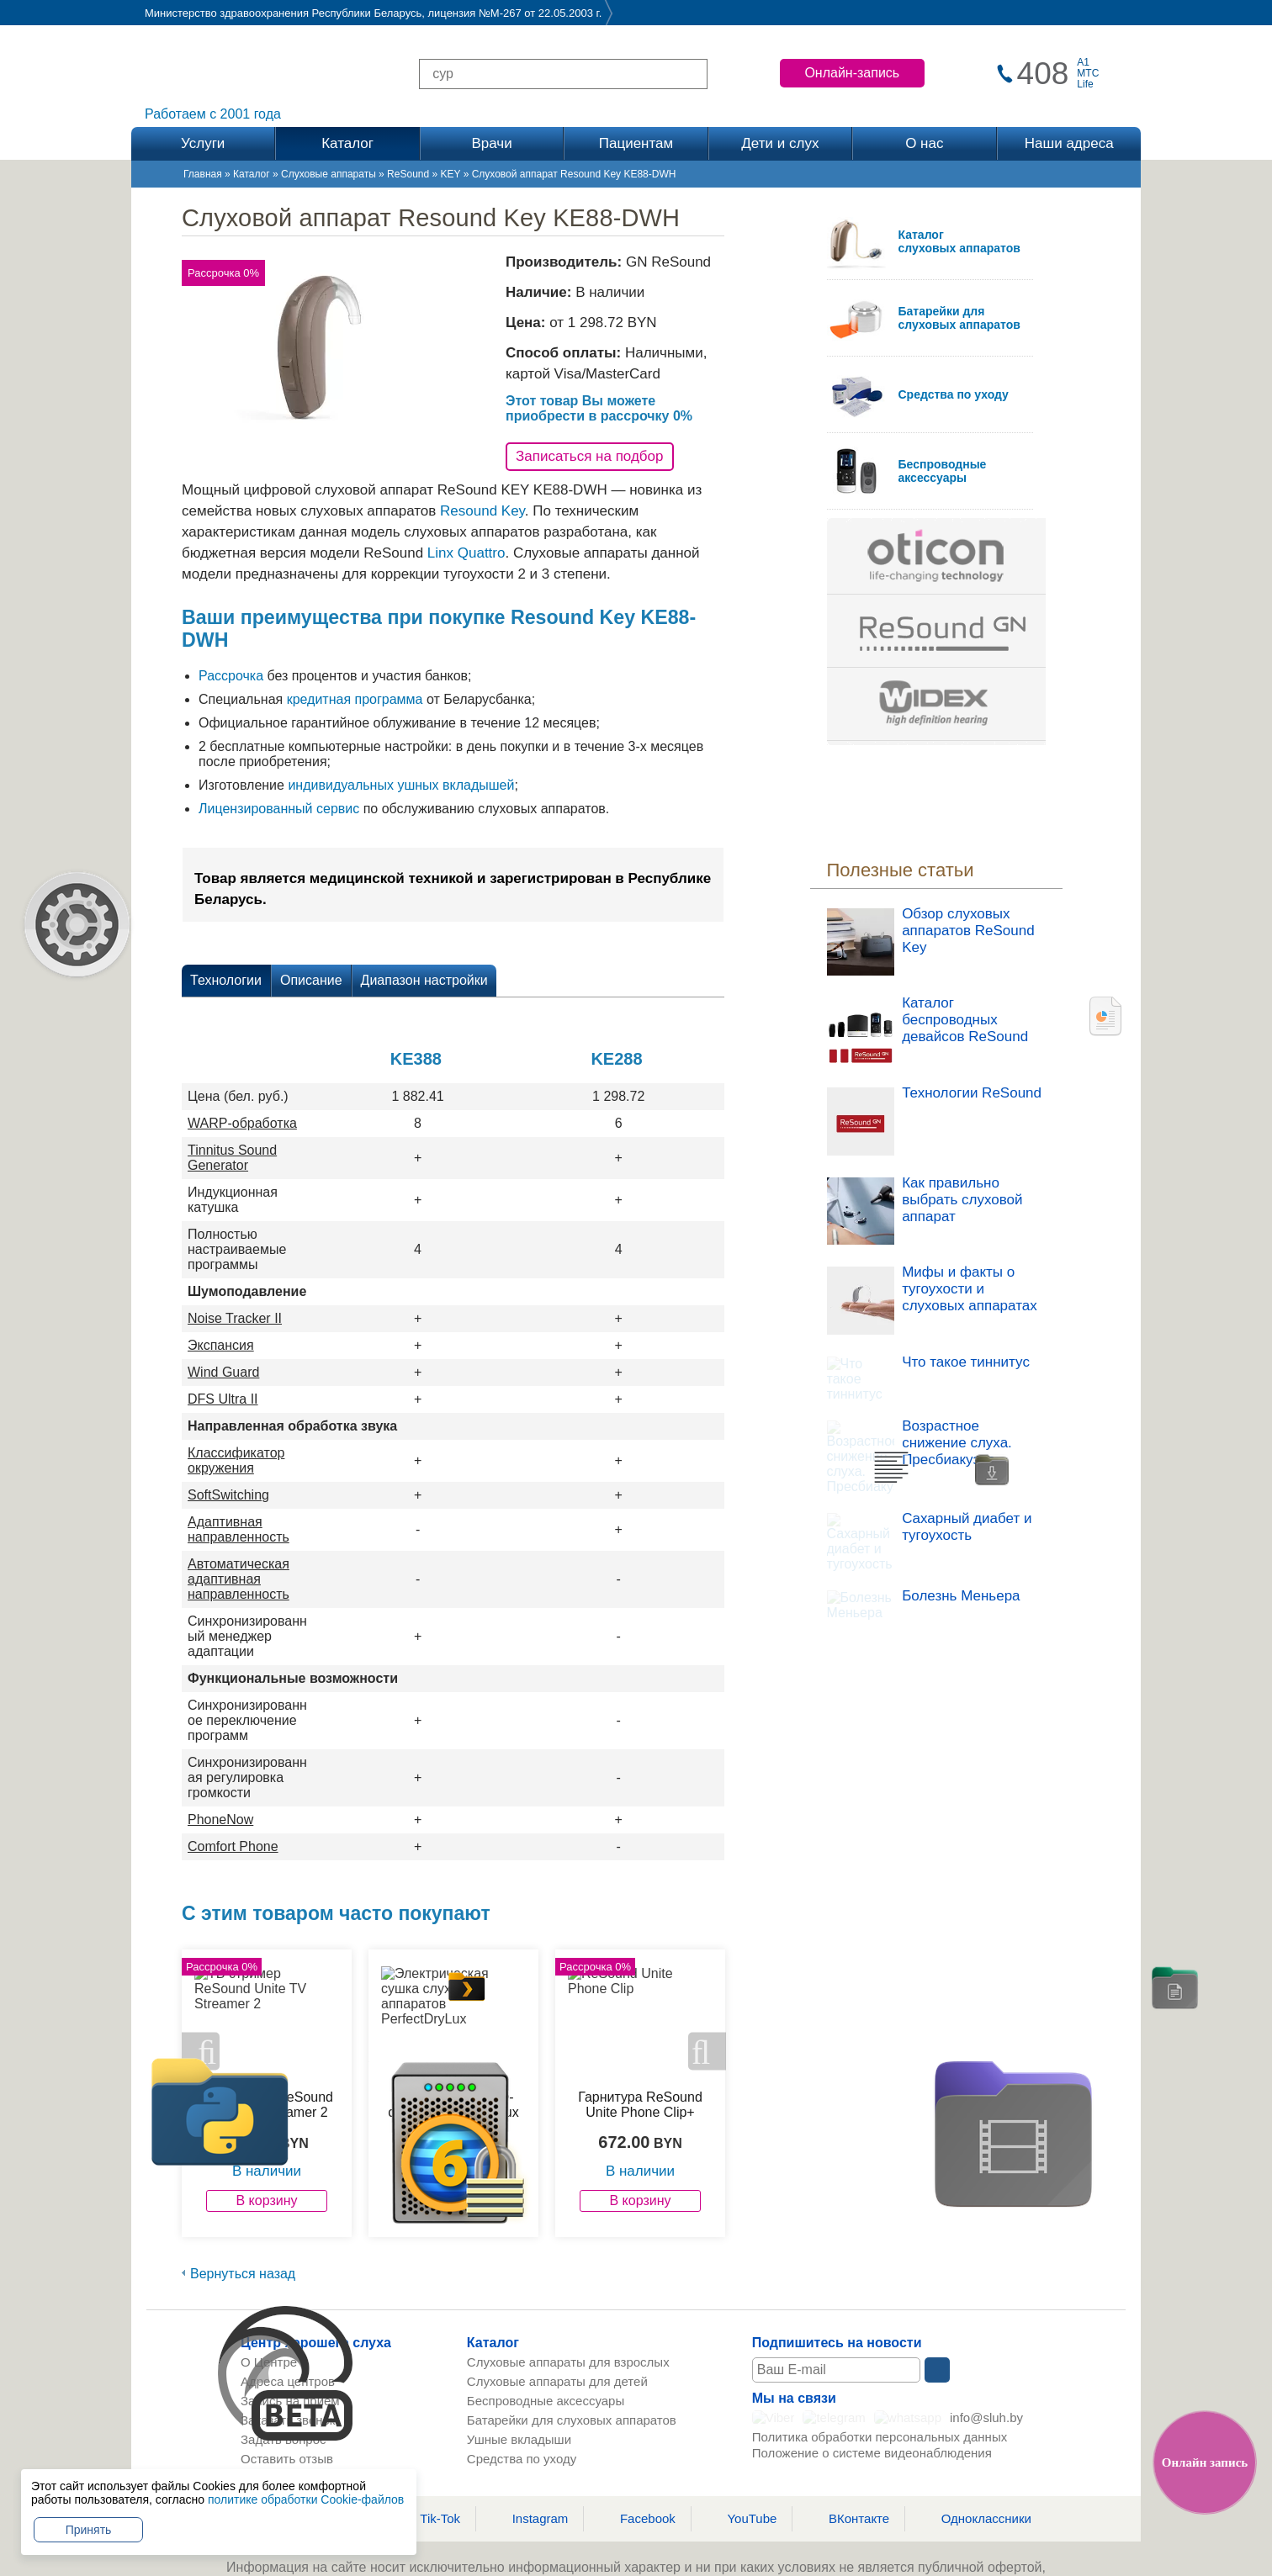  Describe the element at coordinates (1013, 2134) in the screenshot. I see `open your videos folder` at that location.